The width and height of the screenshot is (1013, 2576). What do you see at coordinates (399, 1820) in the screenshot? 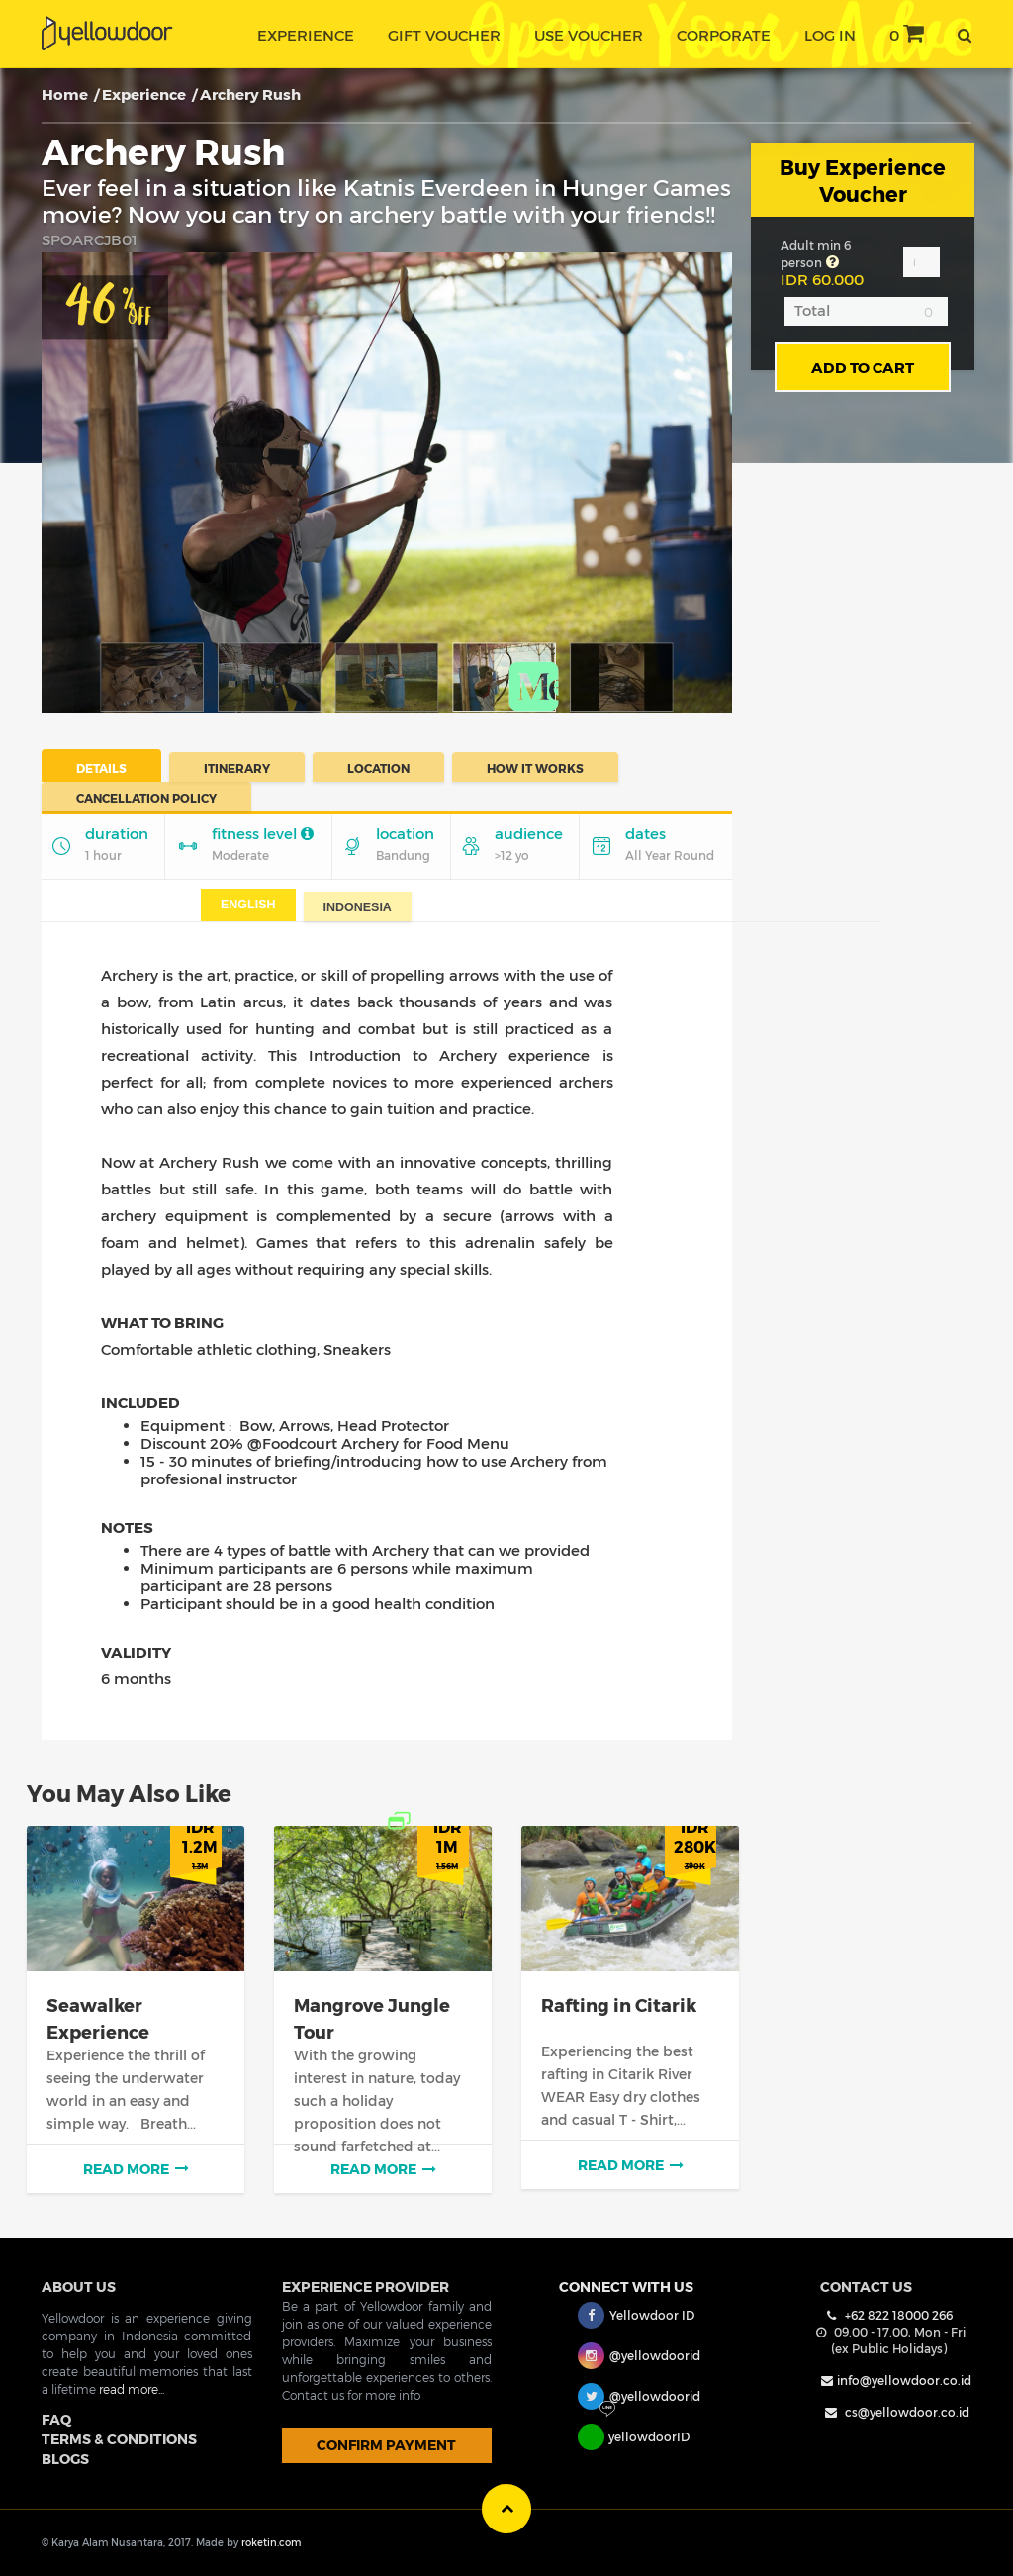
I see `restore window to previous size` at bounding box center [399, 1820].